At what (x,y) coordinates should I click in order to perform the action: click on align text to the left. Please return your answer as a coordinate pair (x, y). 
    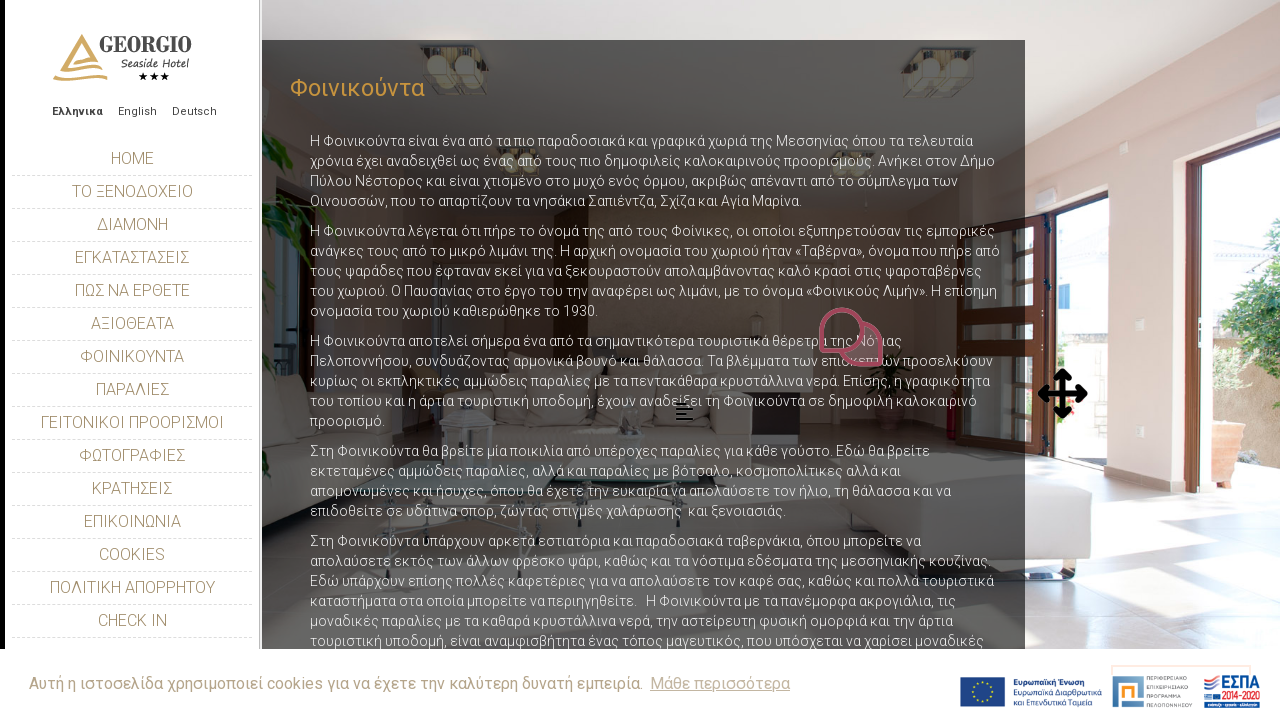
    Looking at the image, I should click on (684, 411).